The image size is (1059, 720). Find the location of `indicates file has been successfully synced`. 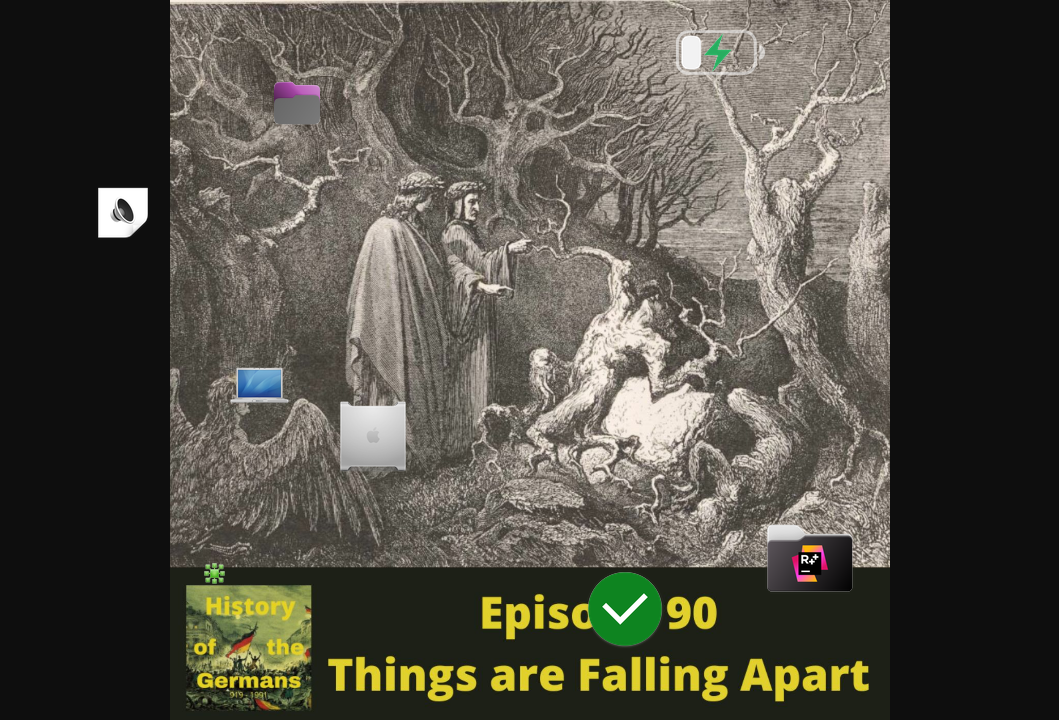

indicates file has been successfully synced is located at coordinates (625, 609).